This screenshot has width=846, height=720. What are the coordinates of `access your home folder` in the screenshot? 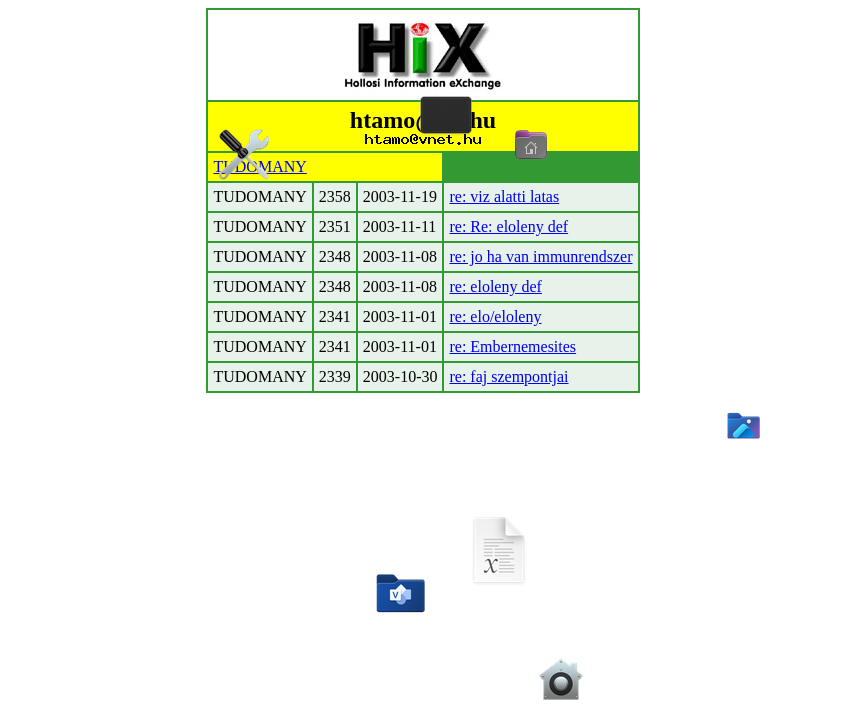 It's located at (531, 144).